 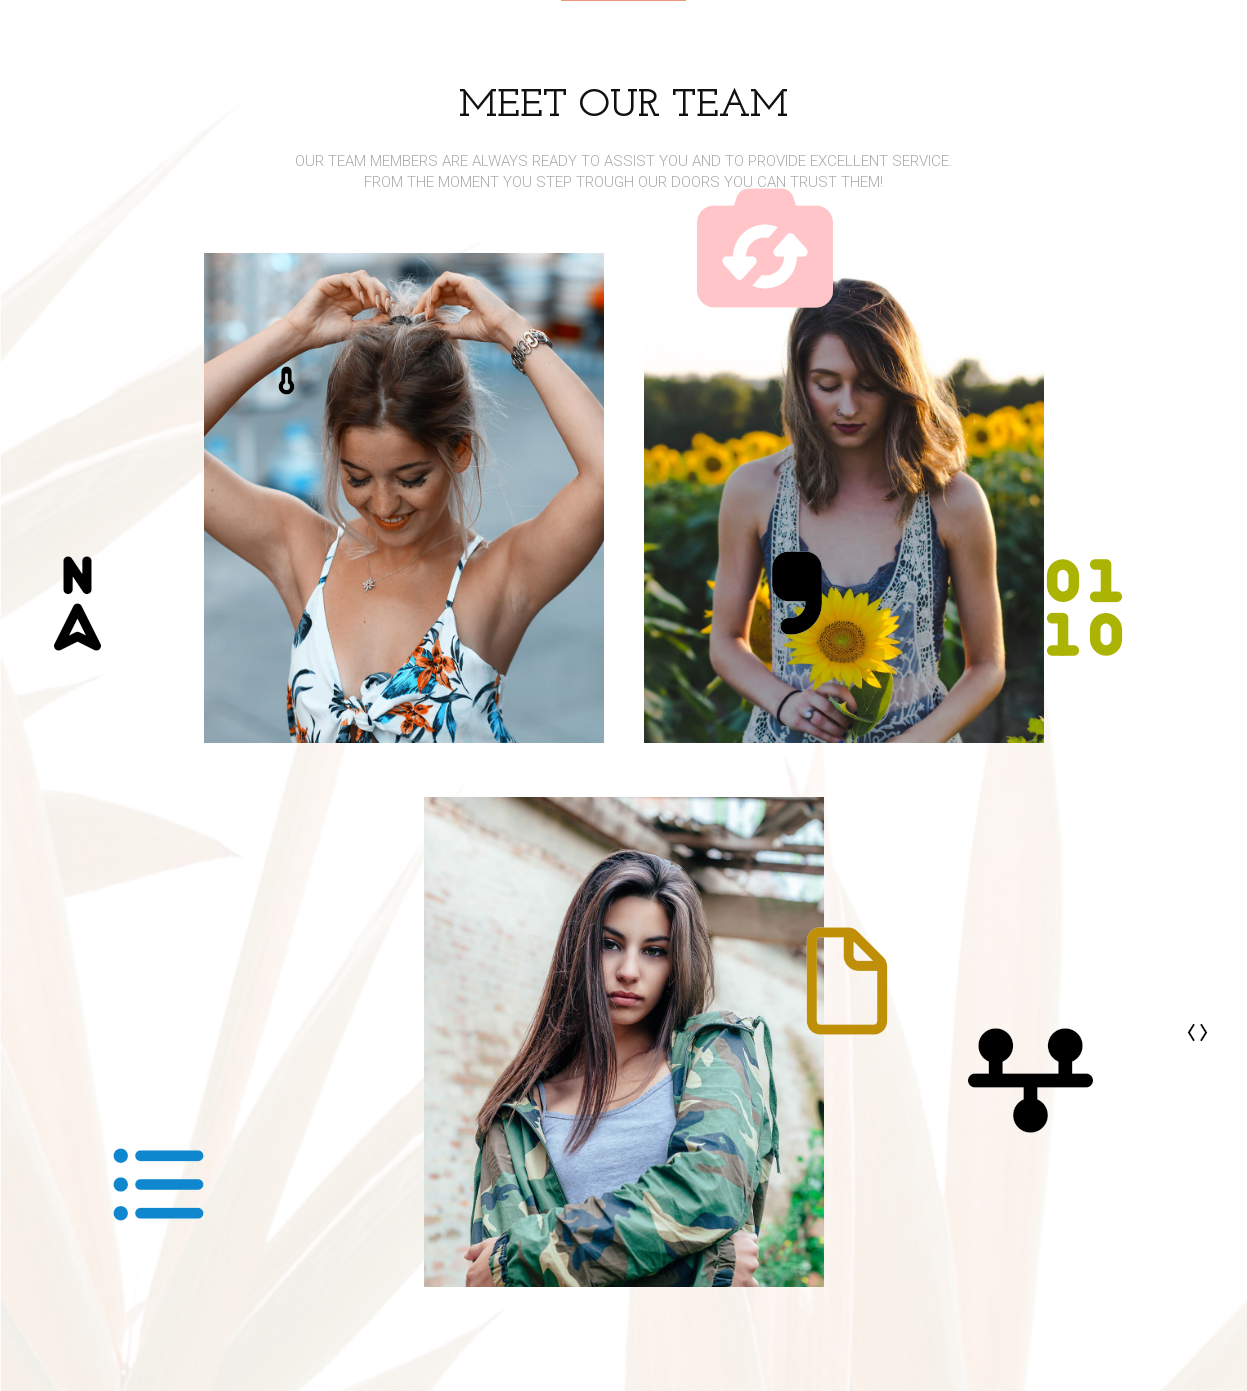 I want to click on view items in a bulleted list format, so click(x=158, y=1184).